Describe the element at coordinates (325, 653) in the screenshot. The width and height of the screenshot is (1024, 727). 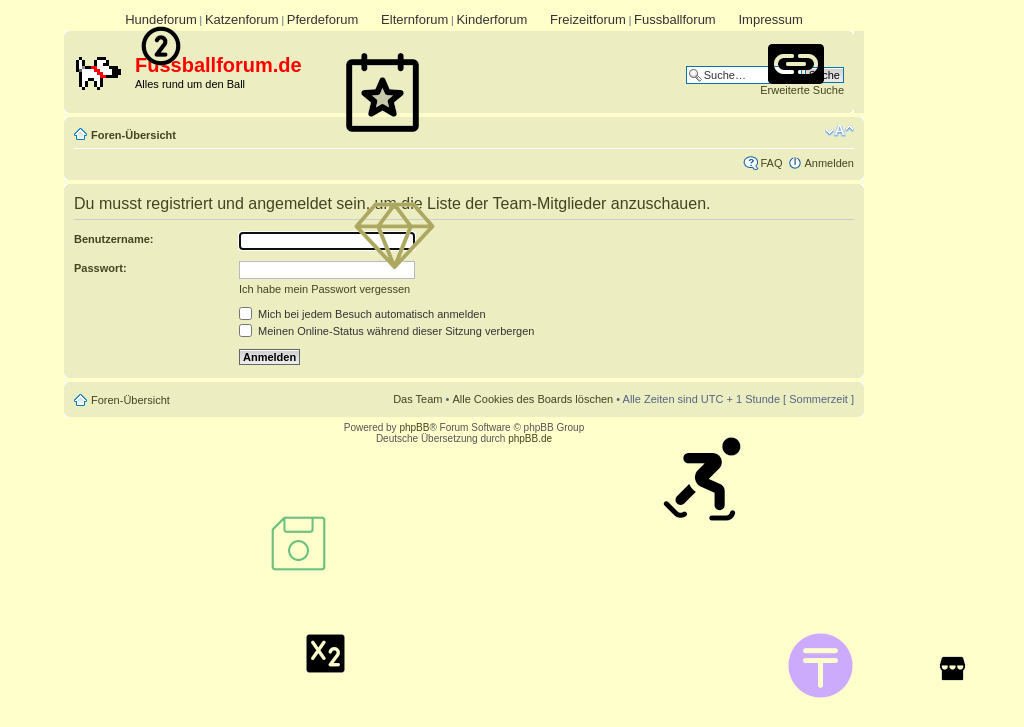
I see `format text as subscript` at that location.